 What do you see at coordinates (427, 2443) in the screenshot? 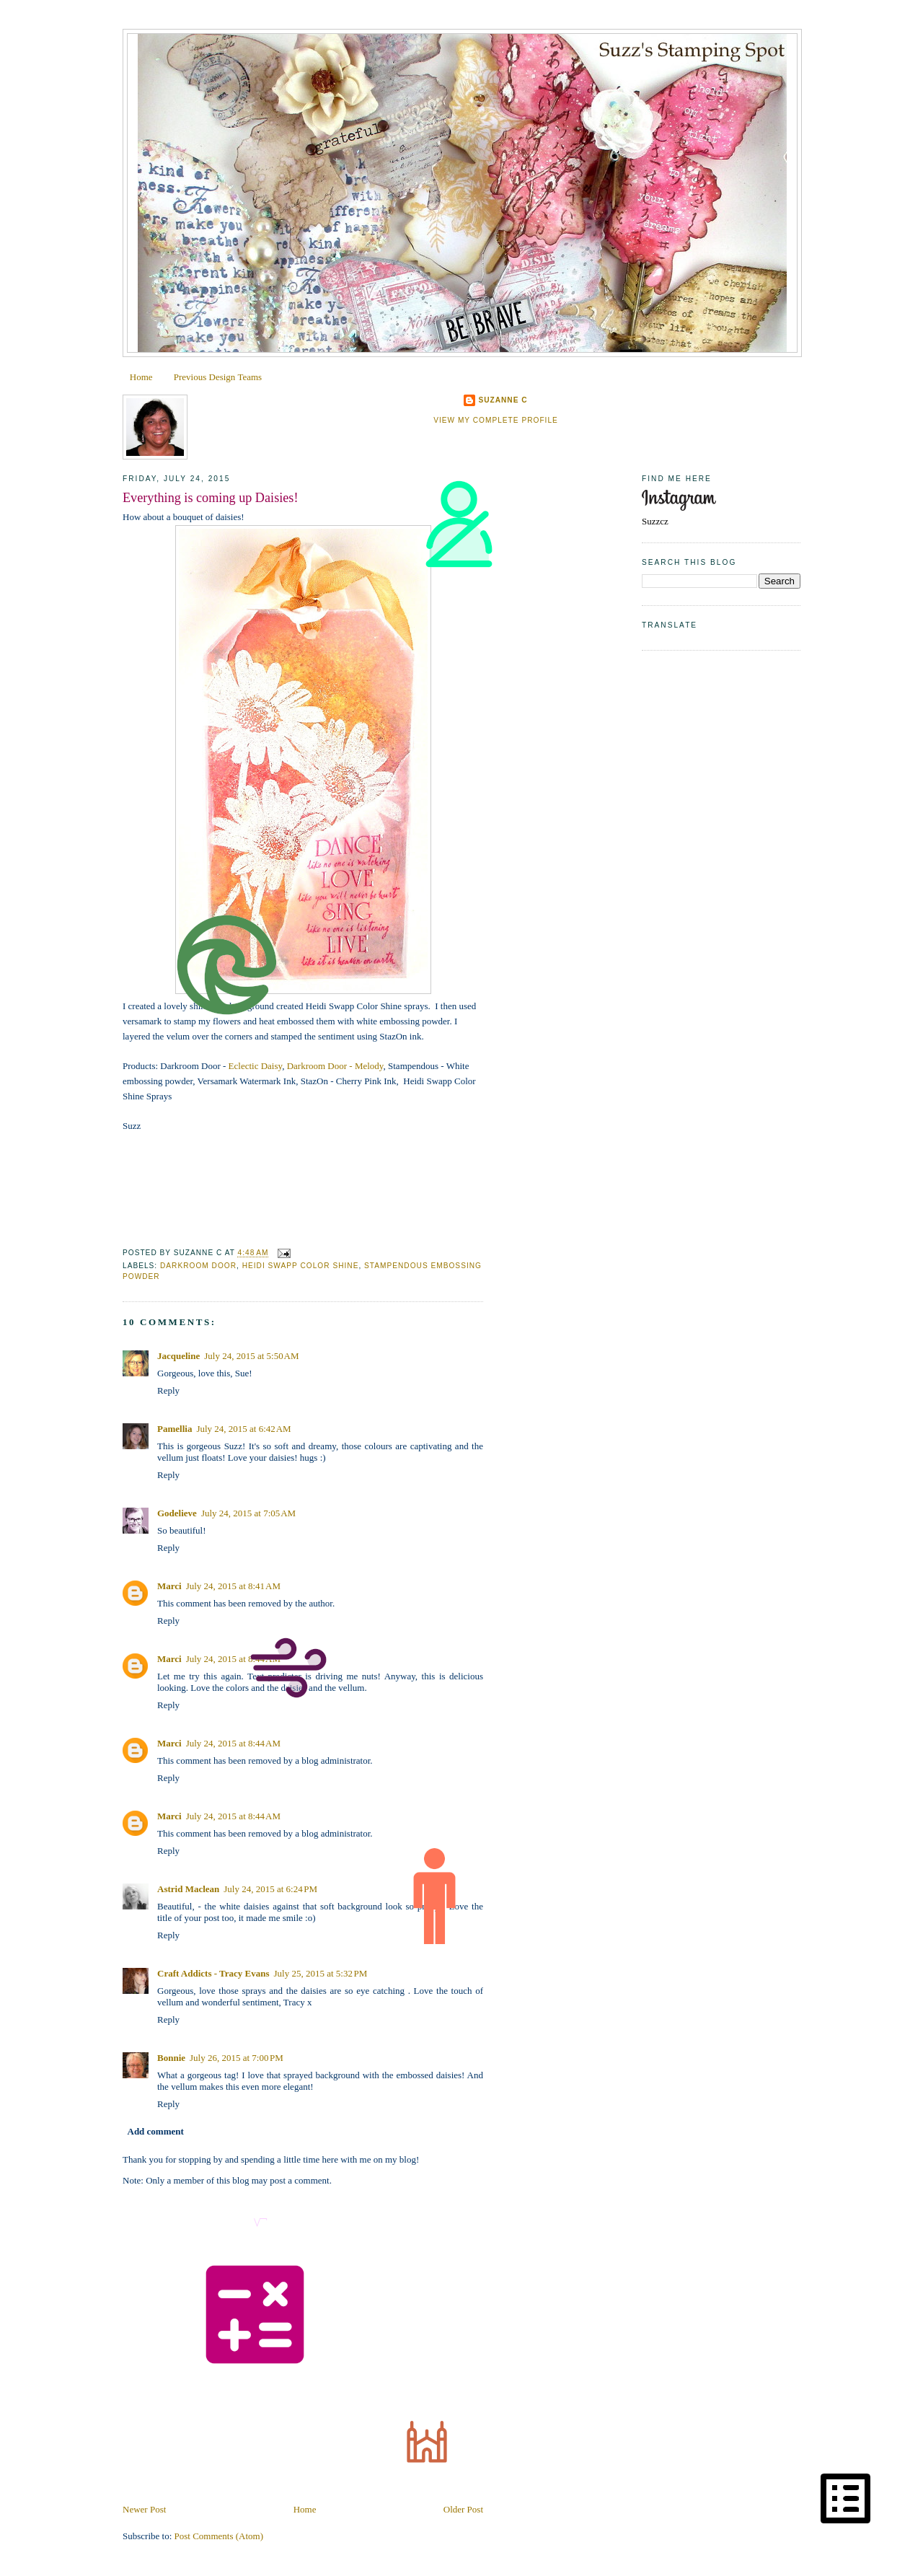
I see `locate nearby synagogues on a map` at bounding box center [427, 2443].